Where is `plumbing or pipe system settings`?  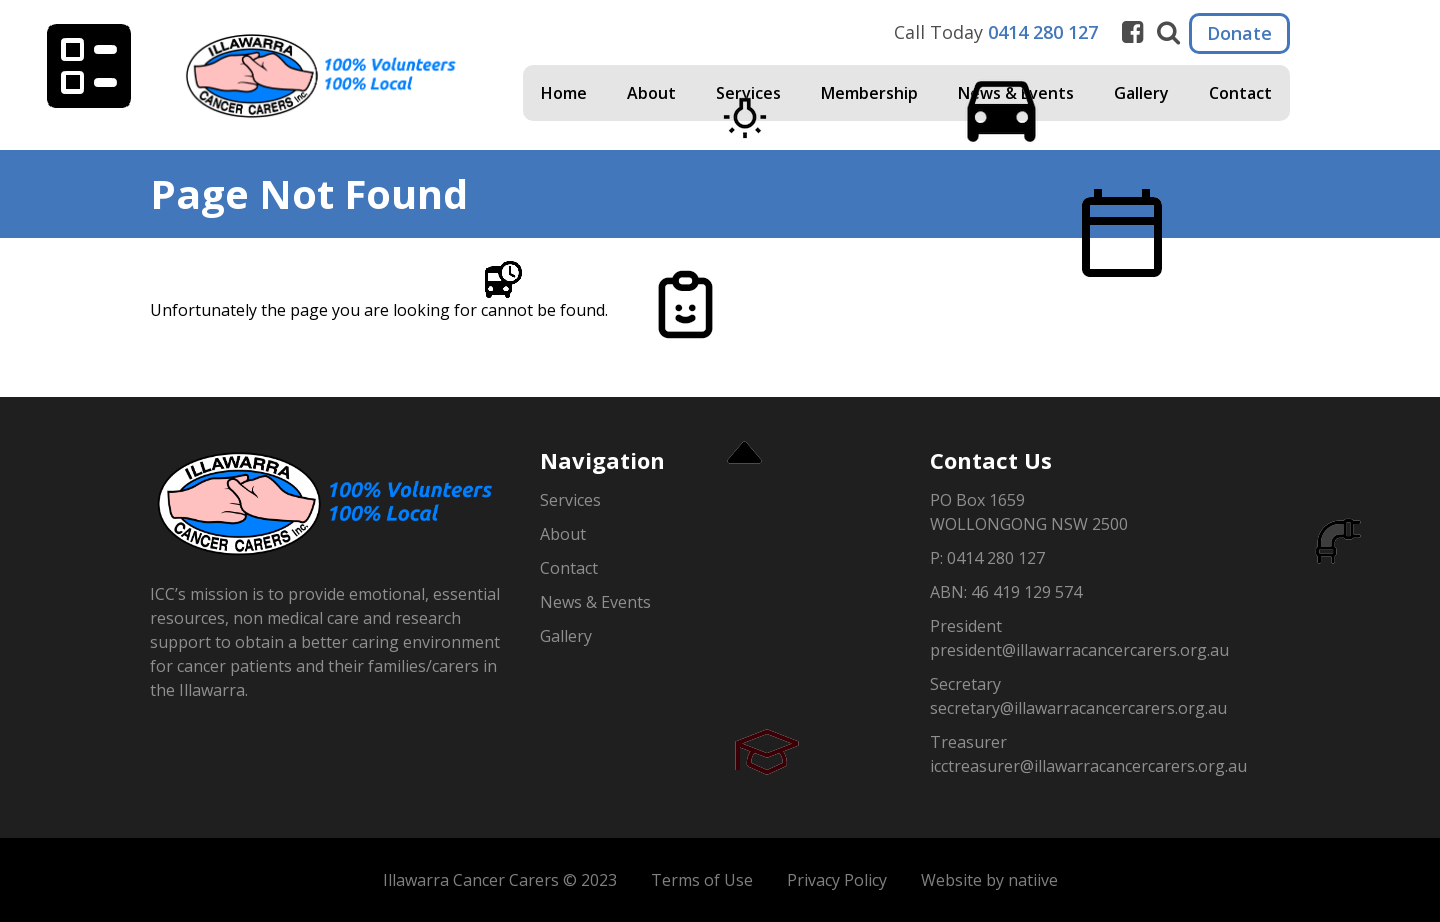 plumbing or pipe system settings is located at coordinates (1336, 539).